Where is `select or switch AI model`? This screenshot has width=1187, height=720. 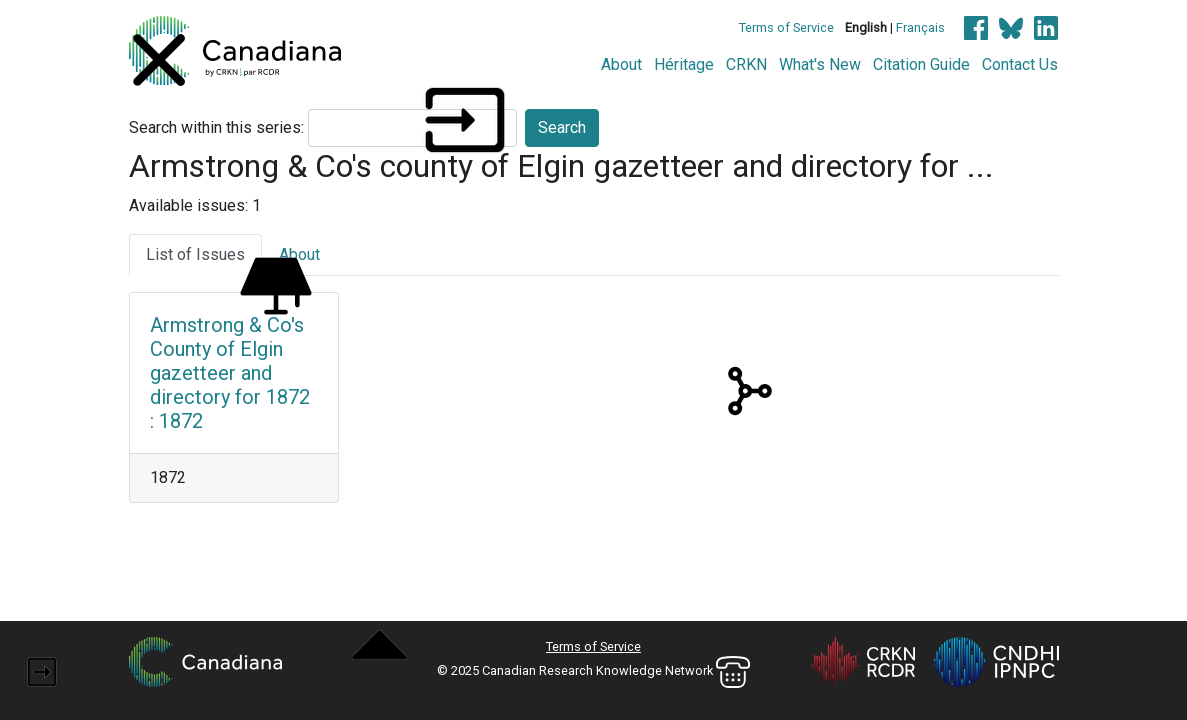
select or switch AI model is located at coordinates (750, 391).